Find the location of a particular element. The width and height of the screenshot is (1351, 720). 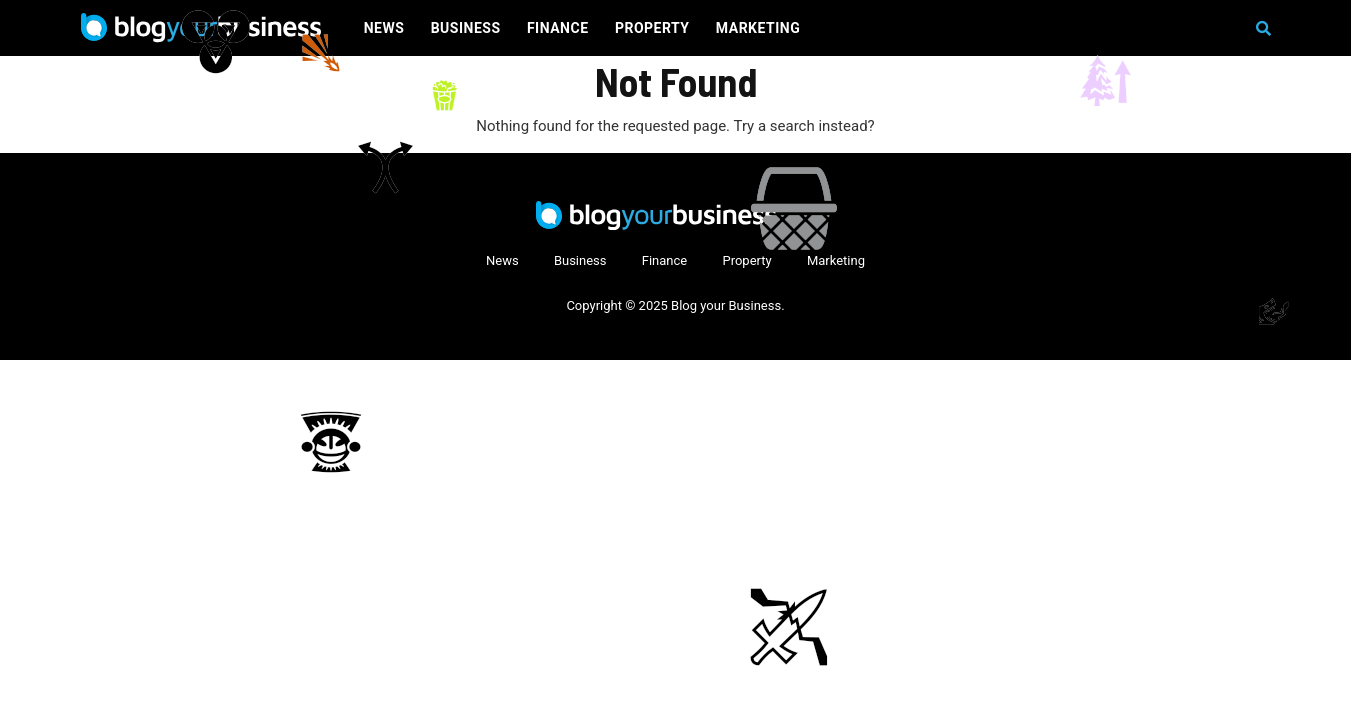

indicates shark attack or danger zone in a game is located at coordinates (1273, 310).